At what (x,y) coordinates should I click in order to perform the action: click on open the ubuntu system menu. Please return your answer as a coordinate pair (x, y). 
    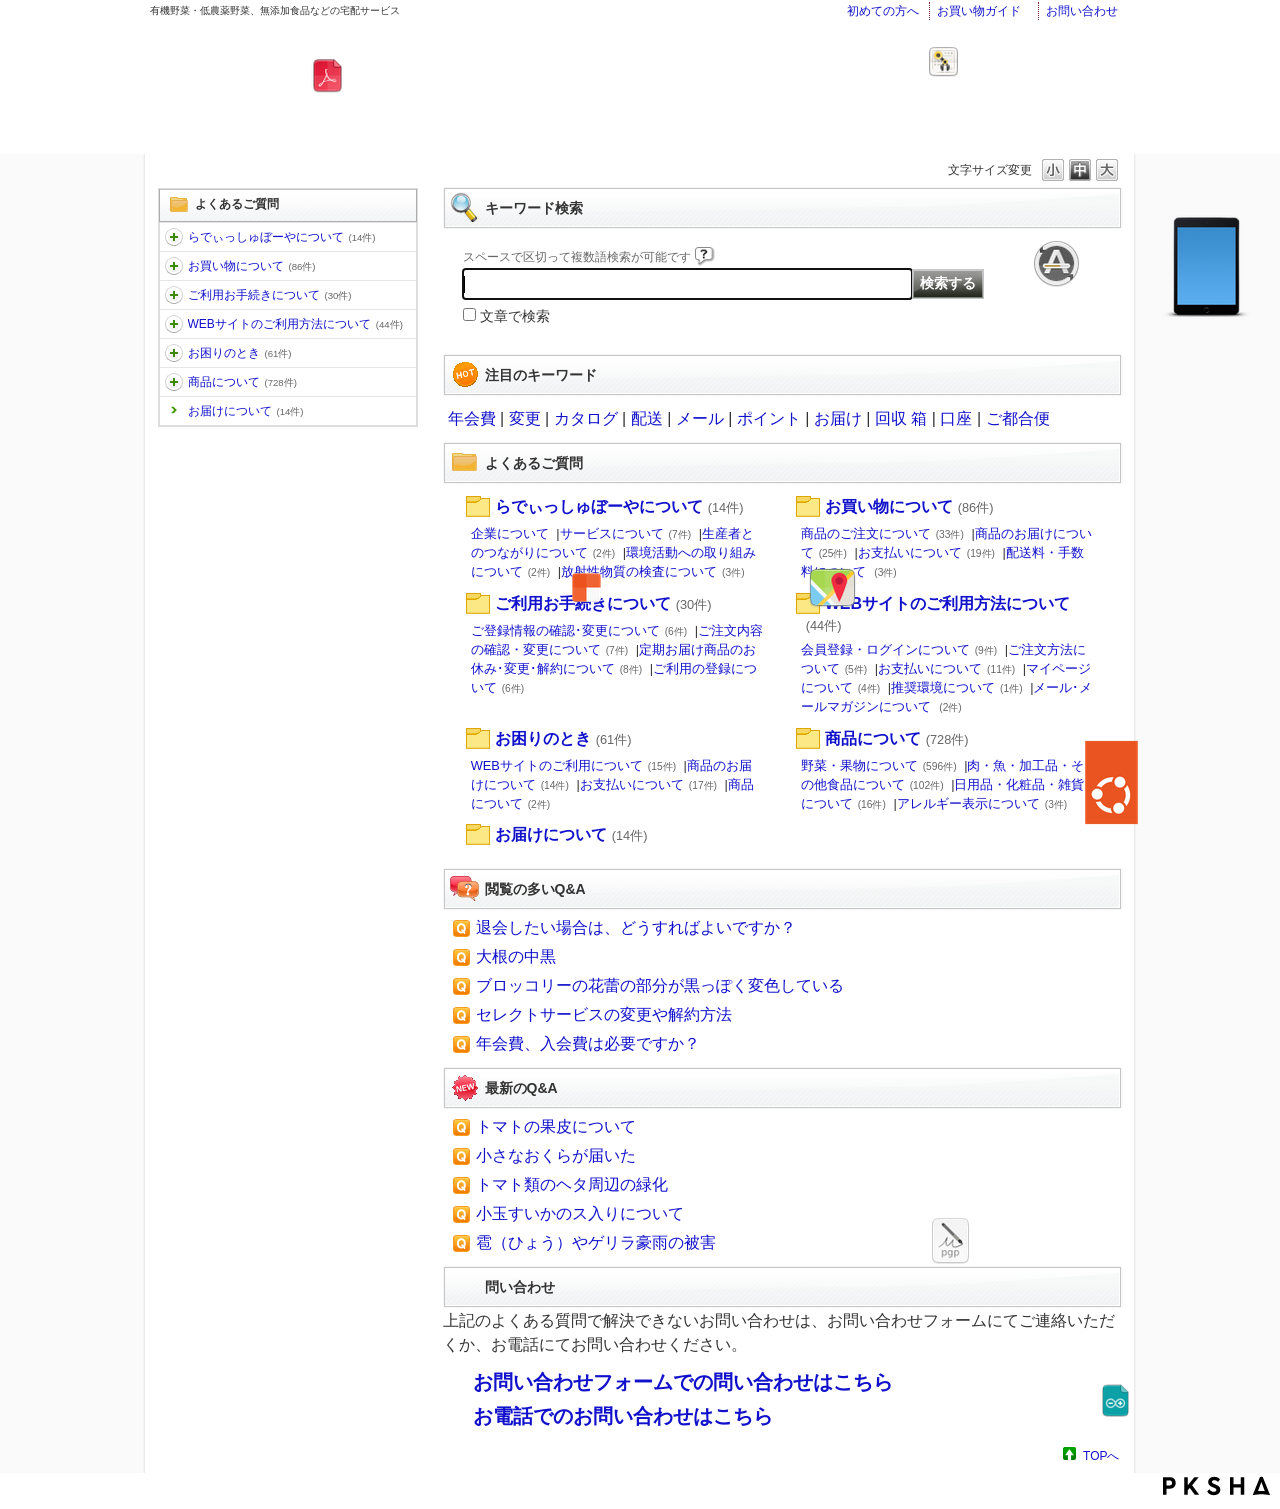
    Looking at the image, I should click on (1111, 782).